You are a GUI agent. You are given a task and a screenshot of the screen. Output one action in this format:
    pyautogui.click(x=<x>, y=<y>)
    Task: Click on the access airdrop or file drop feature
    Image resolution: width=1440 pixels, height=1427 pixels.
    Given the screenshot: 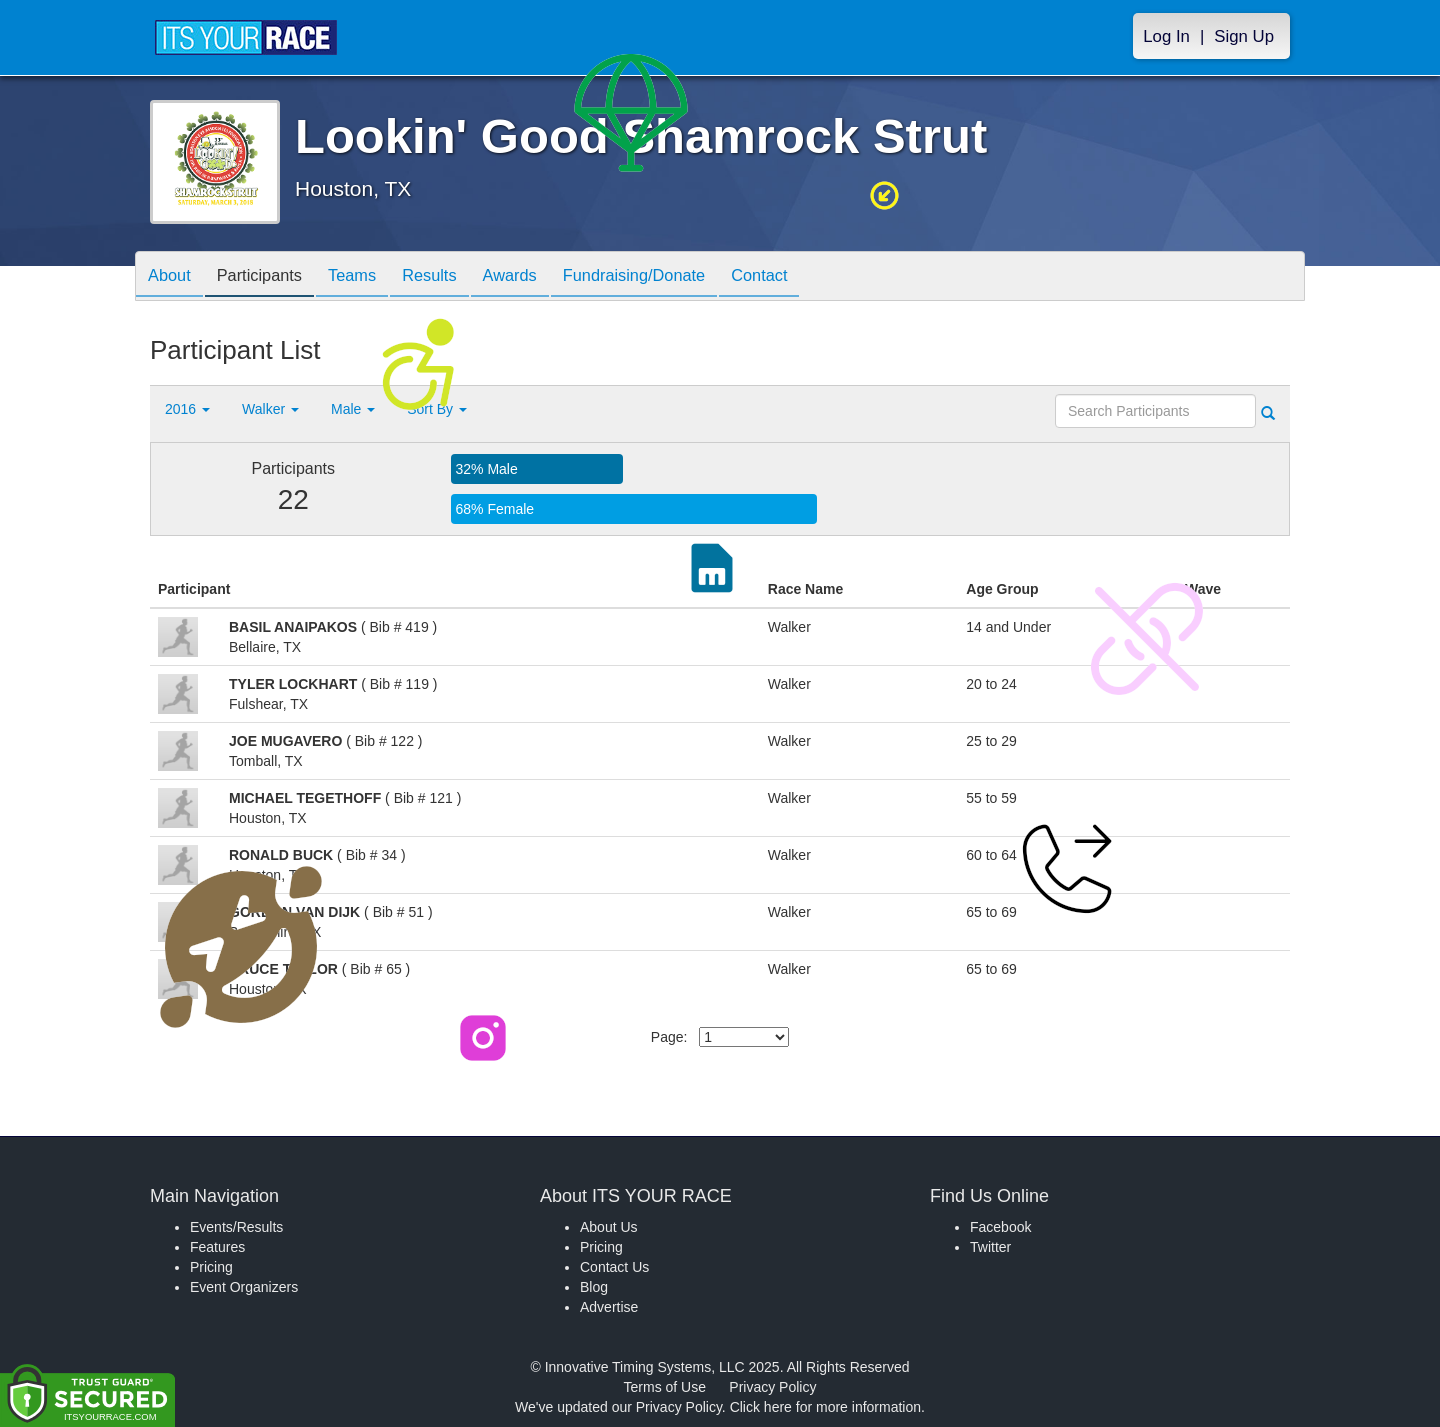 What is the action you would take?
    pyautogui.click(x=631, y=115)
    